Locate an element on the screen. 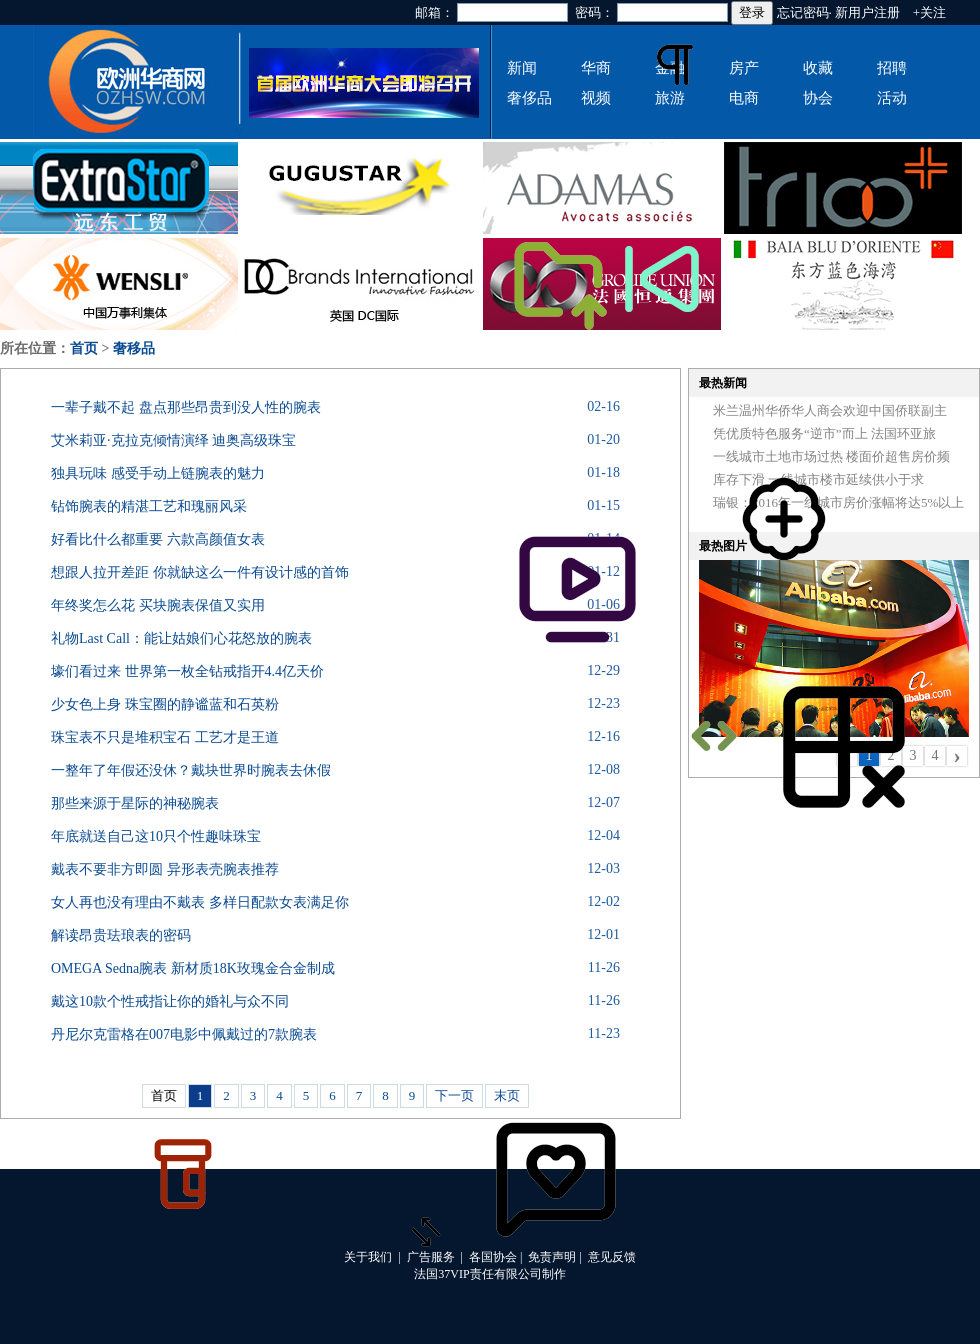 The image size is (980, 1344). play video or stream content on TV is located at coordinates (577, 589).